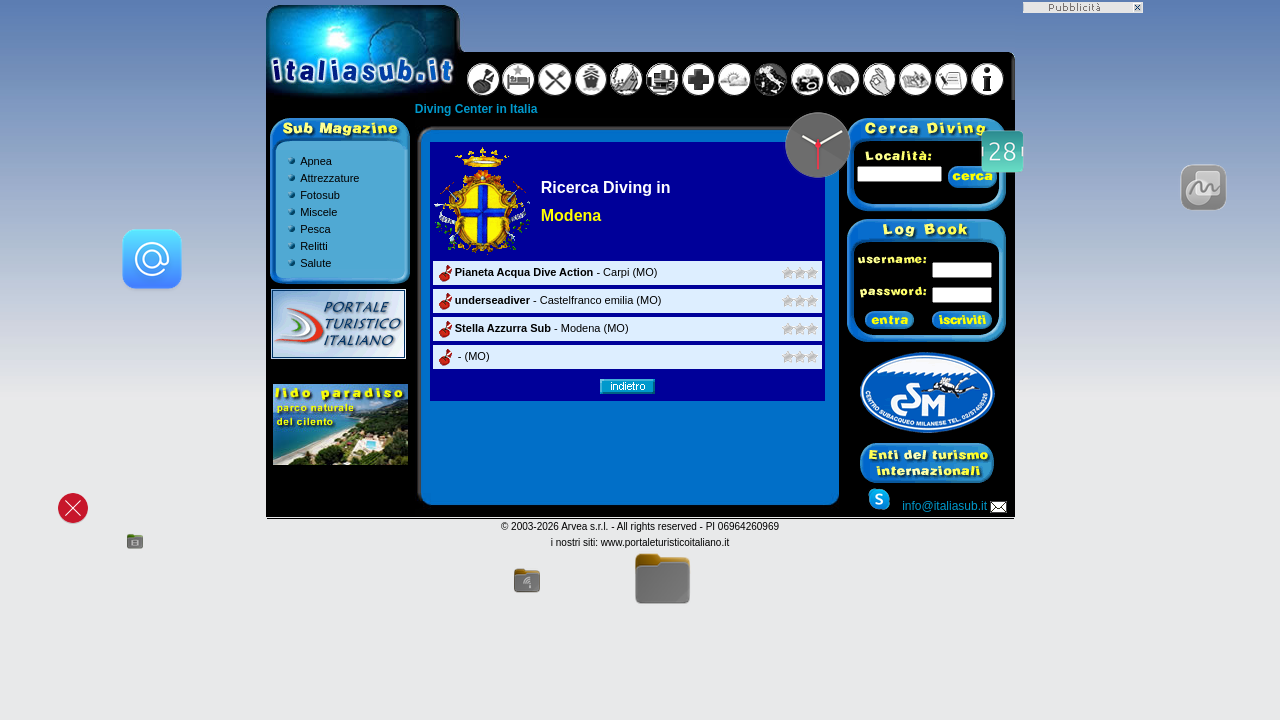 The image size is (1280, 720). Describe the element at coordinates (818, 145) in the screenshot. I see `open the clock app` at that location.